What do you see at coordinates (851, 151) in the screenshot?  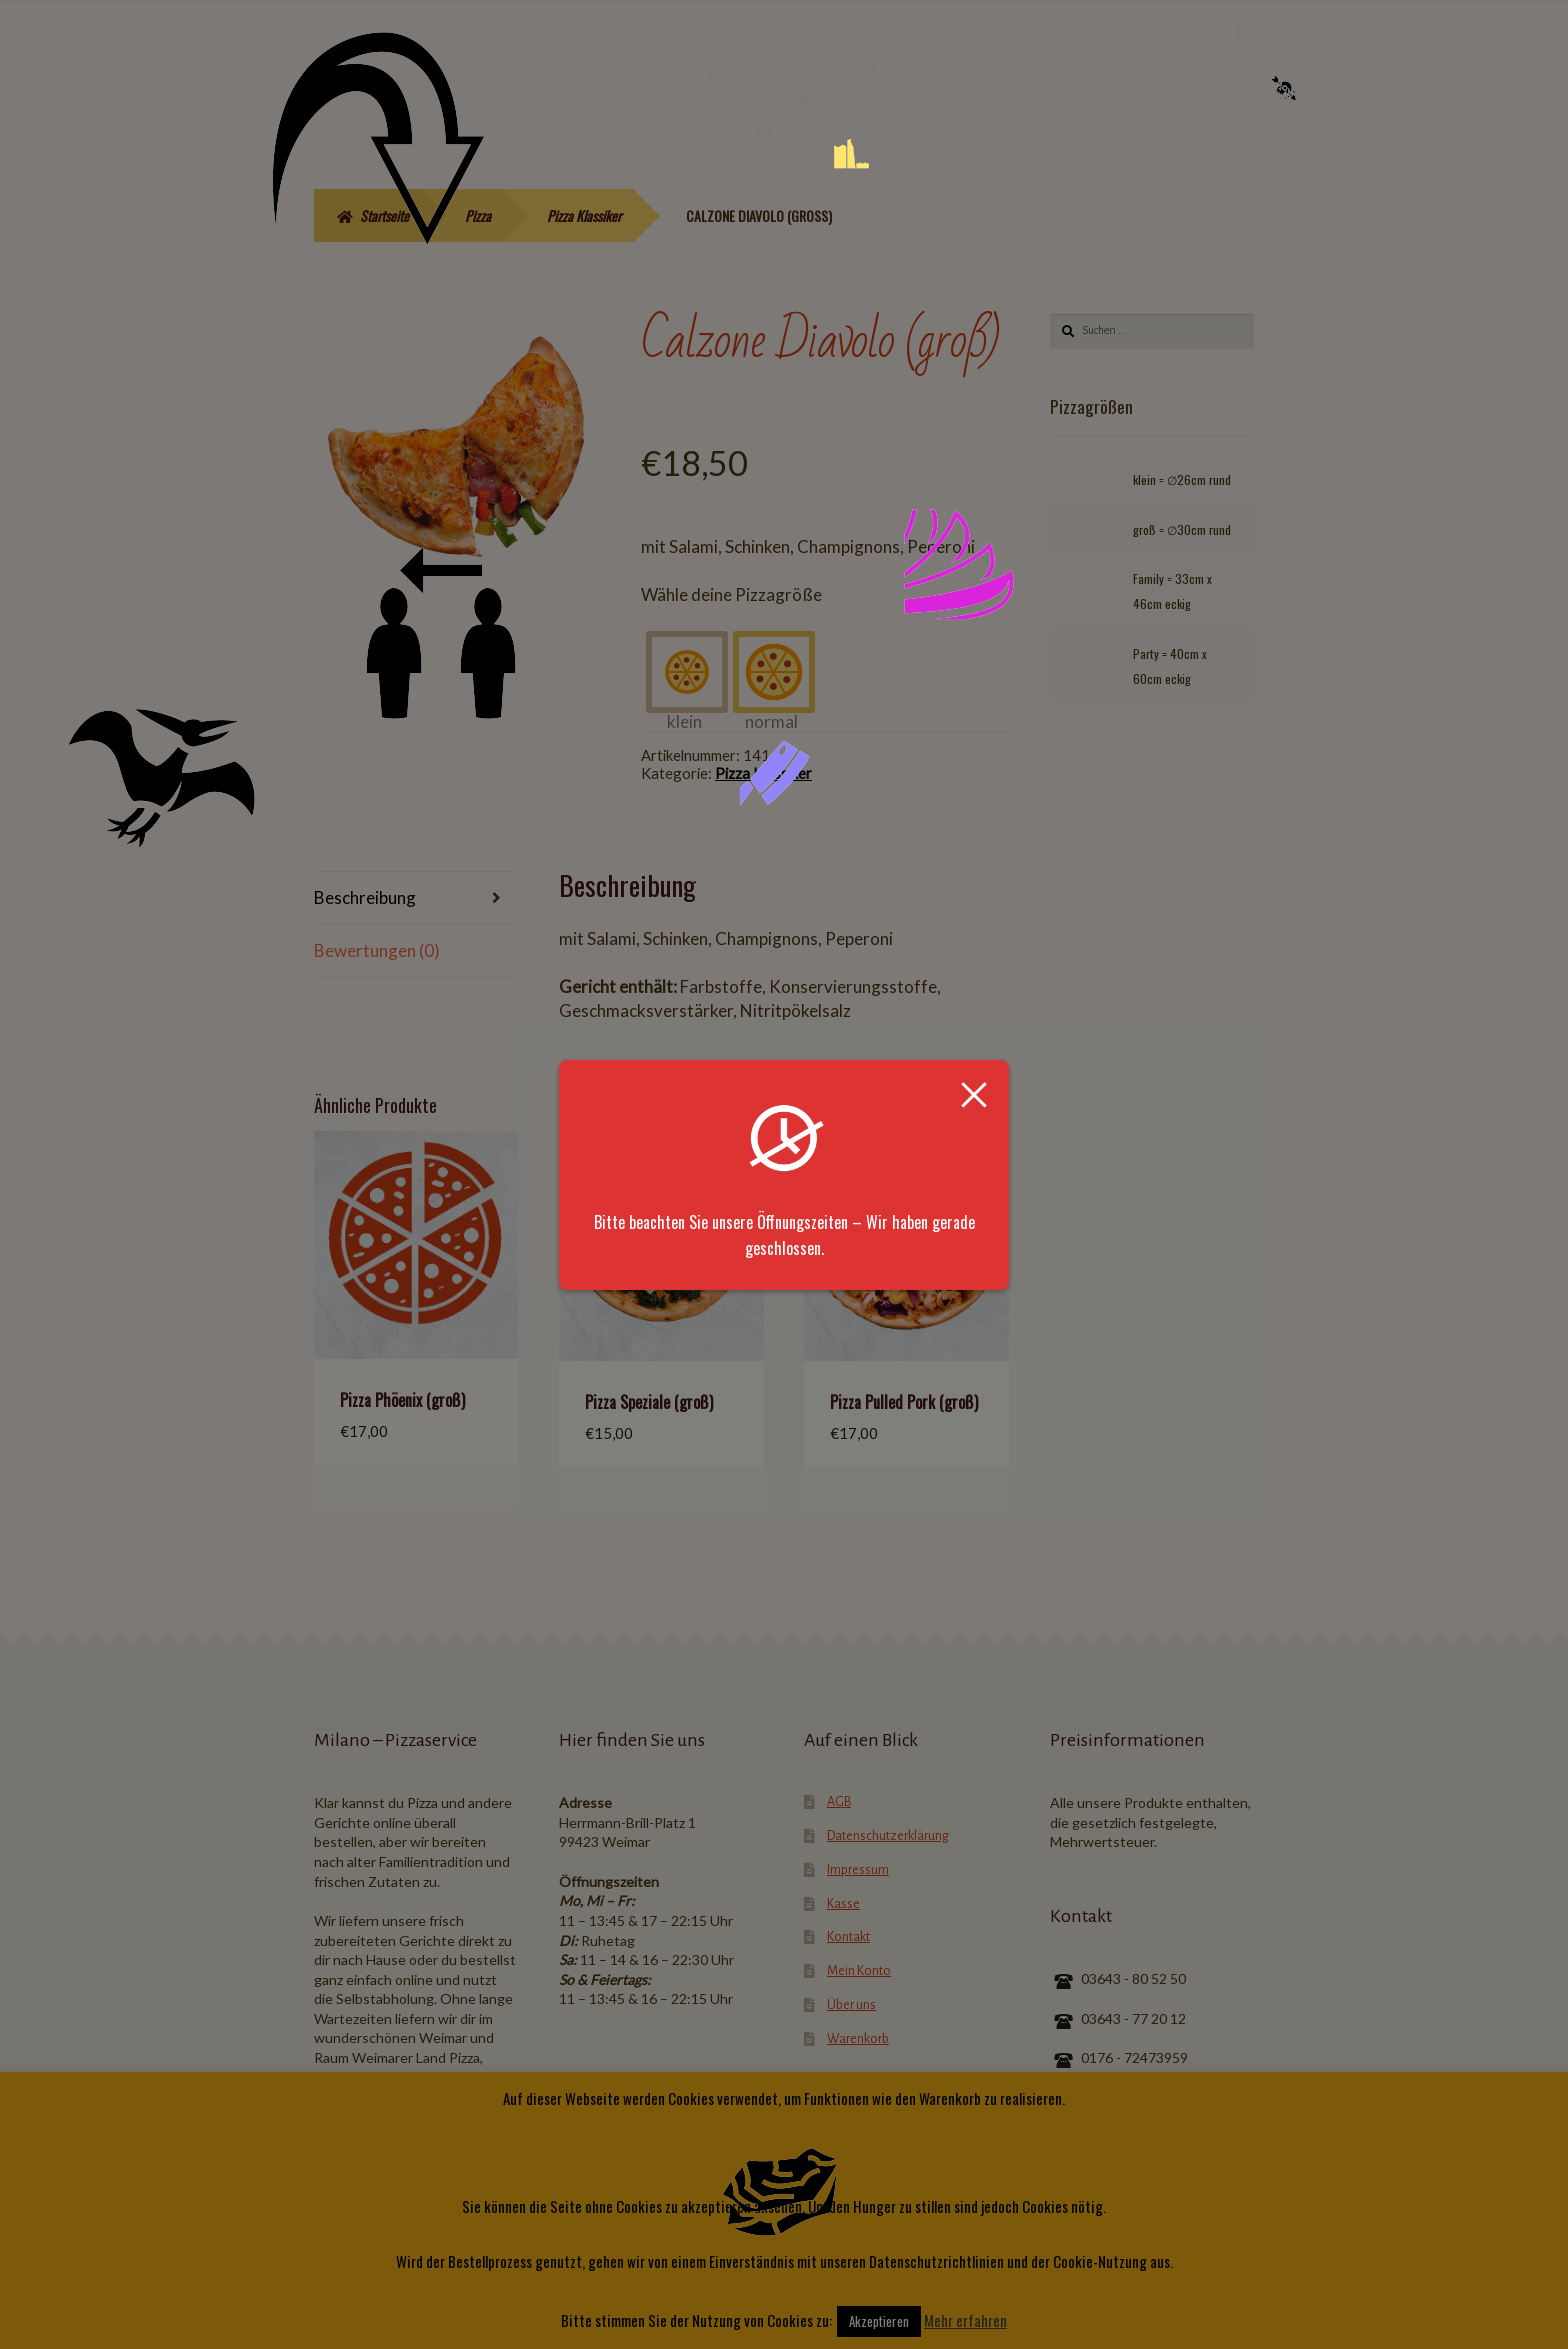 I see `dam or hydroelectric structure in a game interface` at bounding box center [851, 151].